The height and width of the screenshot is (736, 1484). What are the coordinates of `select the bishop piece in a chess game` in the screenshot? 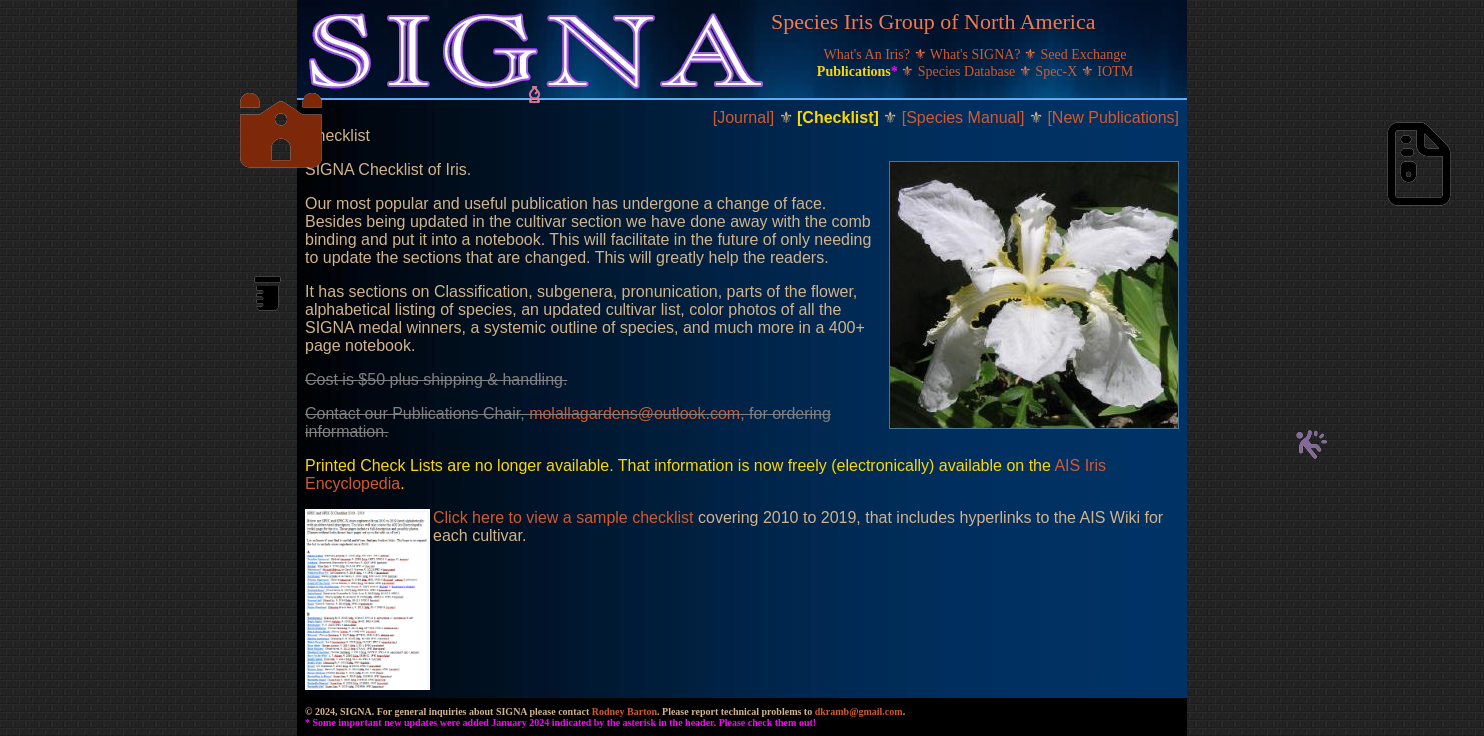 It's located at (534, 94).